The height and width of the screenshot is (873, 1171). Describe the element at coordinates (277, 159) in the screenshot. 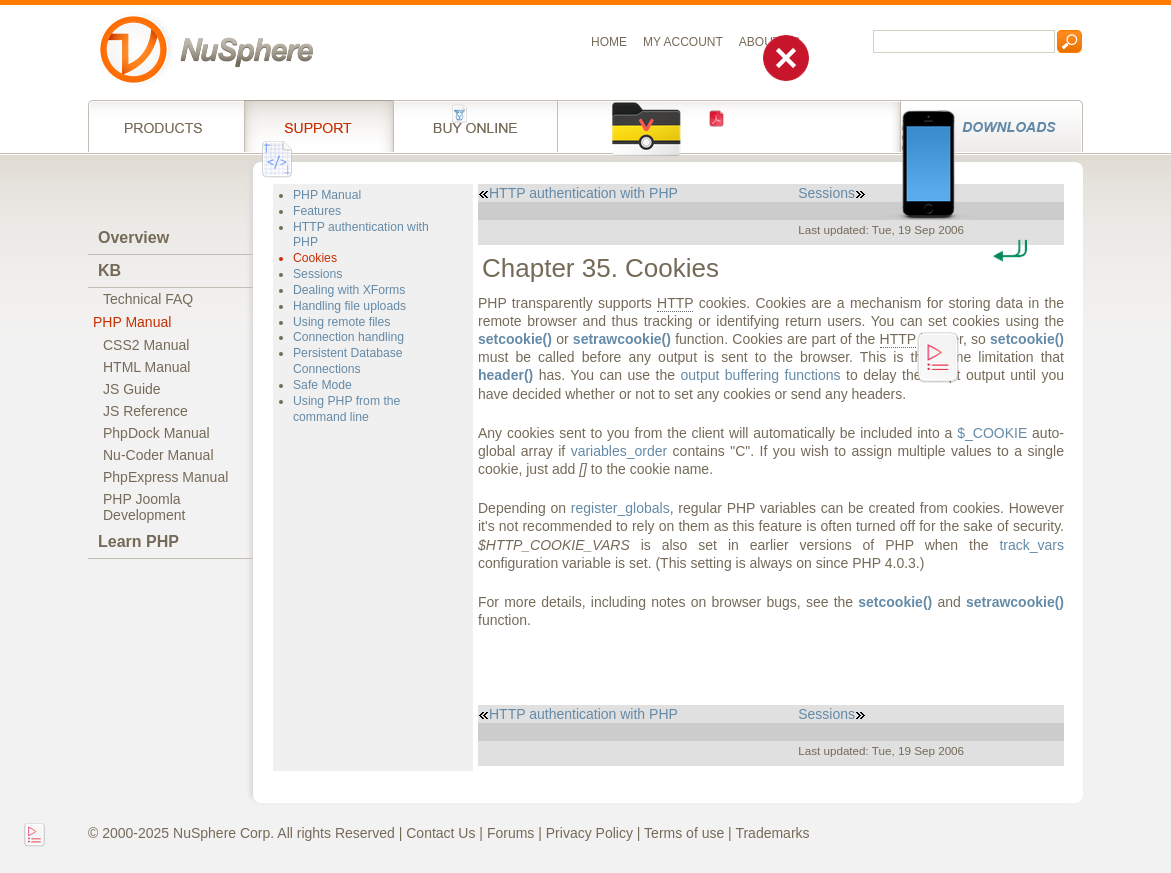

I see `twig template file type indicator` at that location.